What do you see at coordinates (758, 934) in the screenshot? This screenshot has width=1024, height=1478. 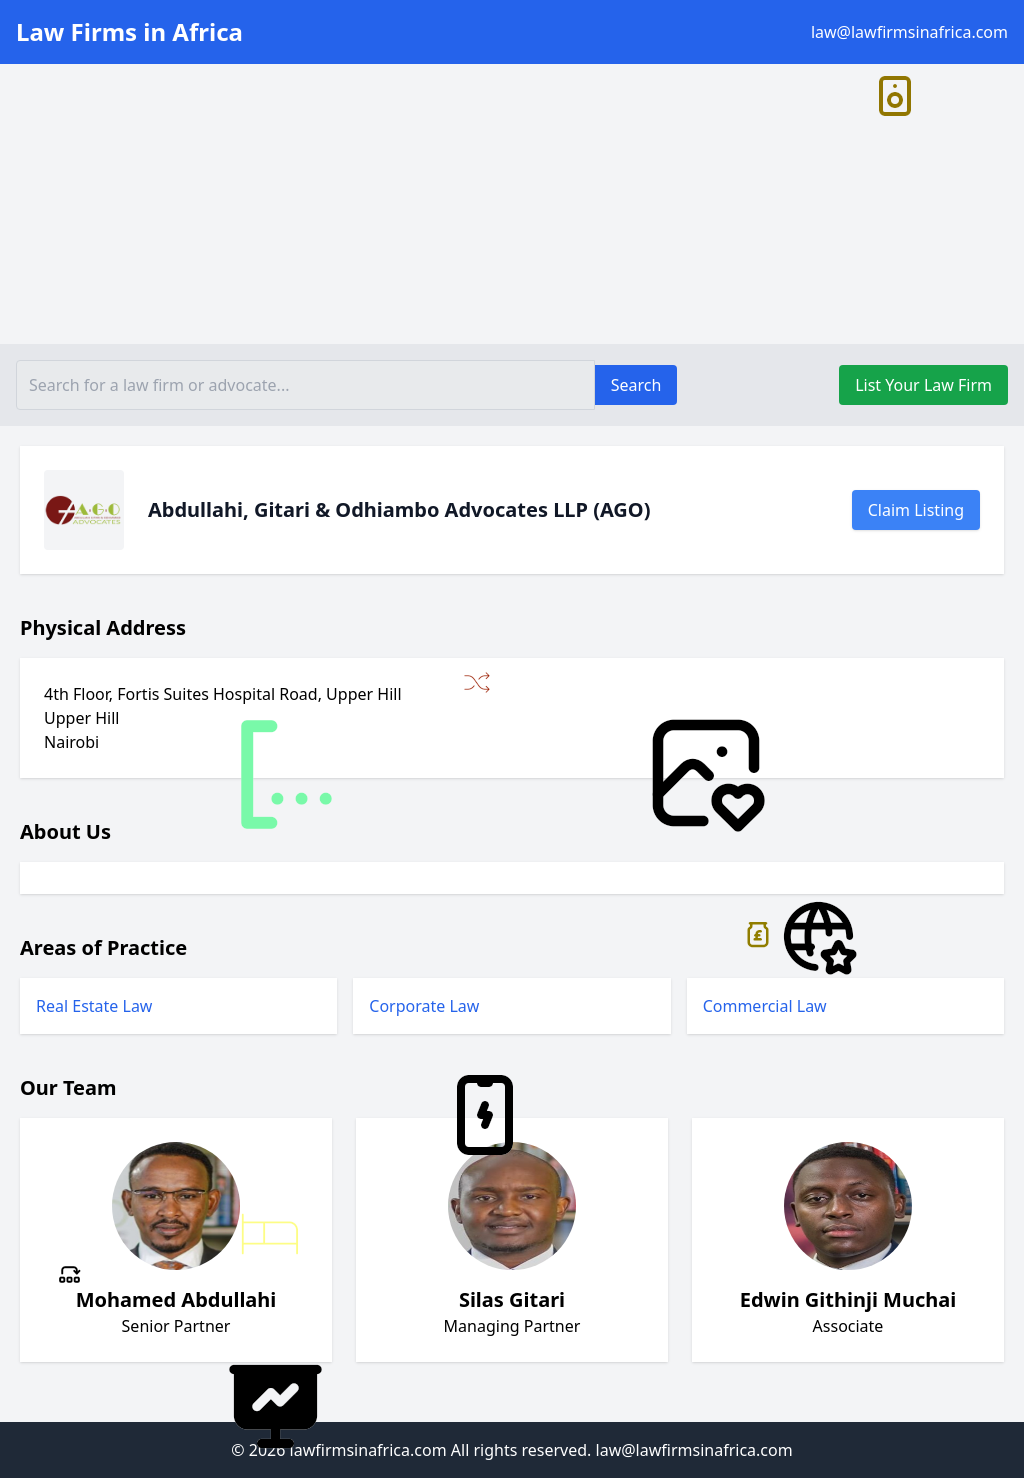 I see `donate or tip in pounds` at bounding box center [758, 934].